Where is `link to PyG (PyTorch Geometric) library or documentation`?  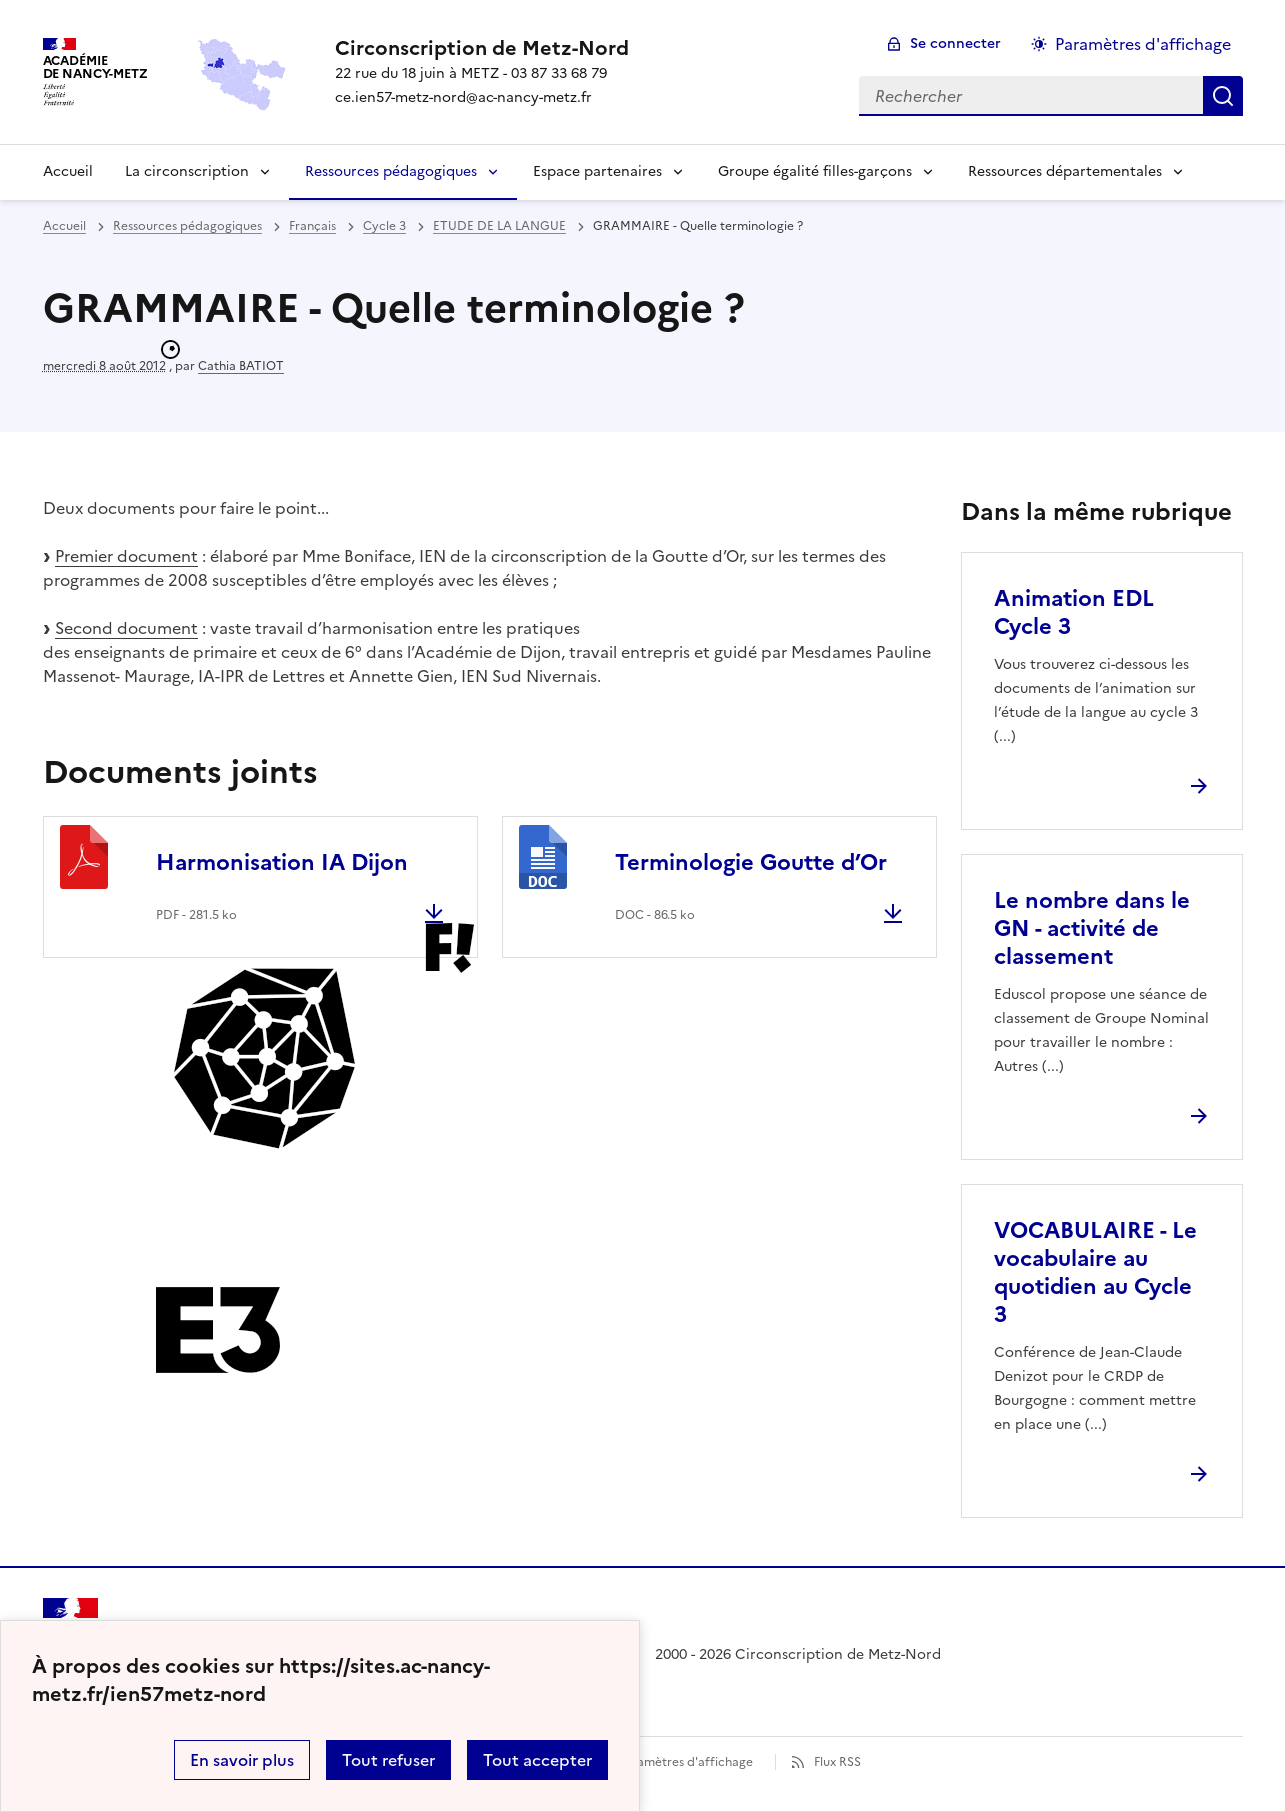 link to PyG (PyTorch Geometric) library or documentation is located at coordinates (264, 1058).